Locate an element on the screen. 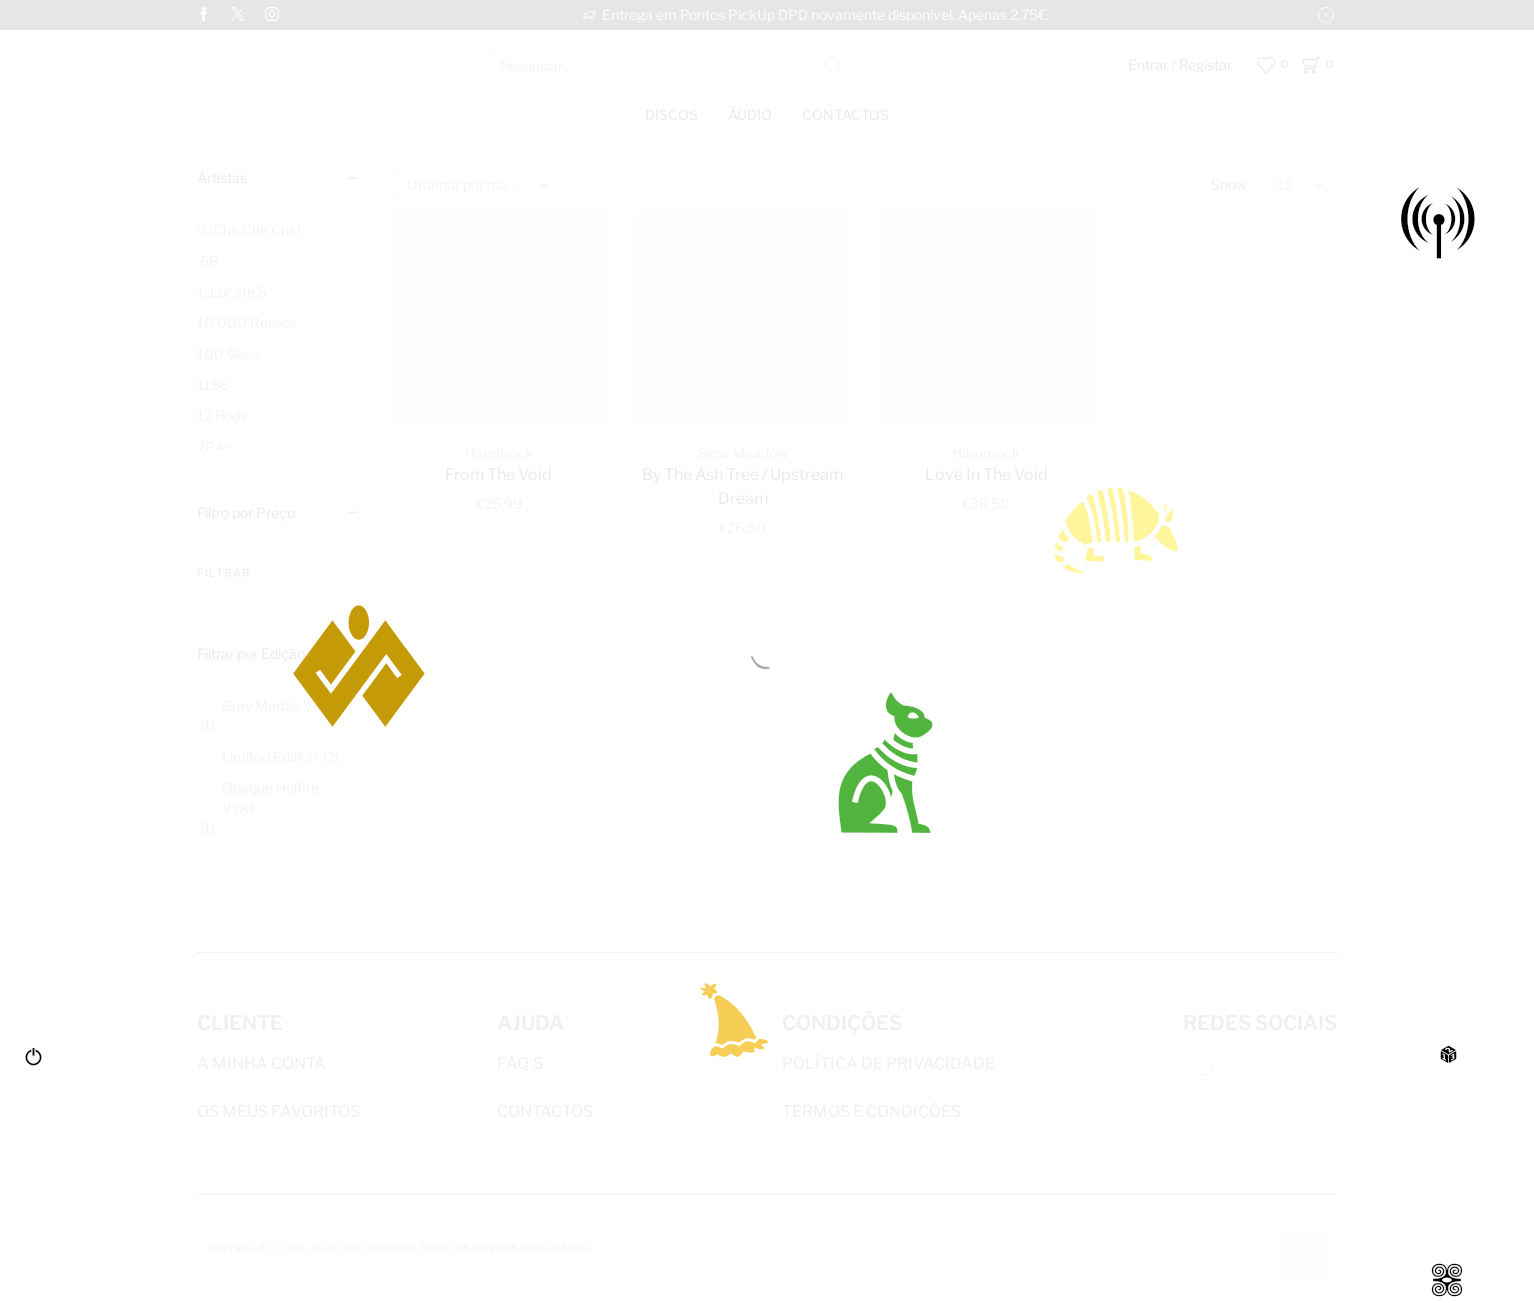  indicates unlimited or infinite gameplay mode is located at coordinates (358, 671).